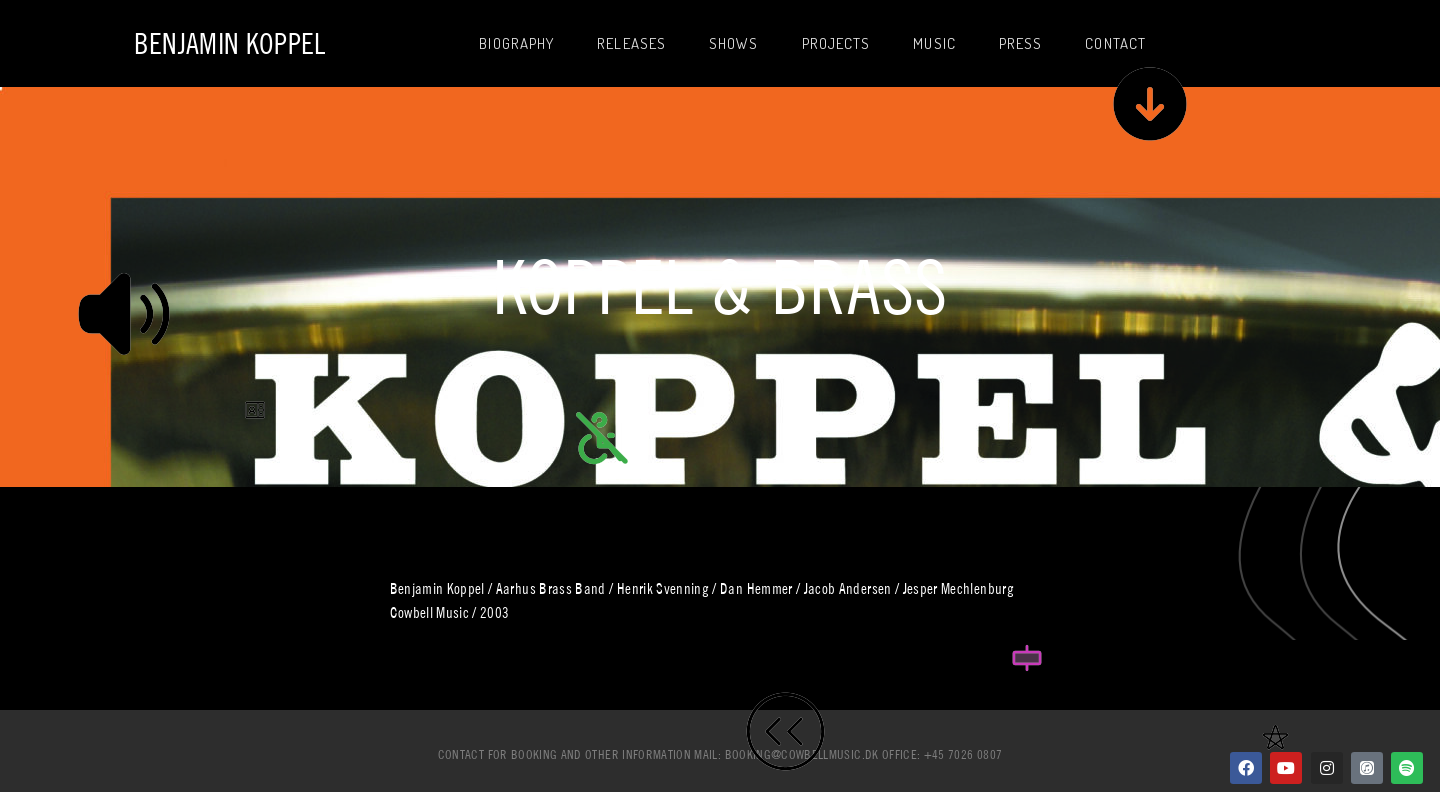 The width and height of the screenshot is (1440, 792). Describe the element at coordinates (1275, 738) in the screenshot. I see `indicates occult or mystical content category` at that location.